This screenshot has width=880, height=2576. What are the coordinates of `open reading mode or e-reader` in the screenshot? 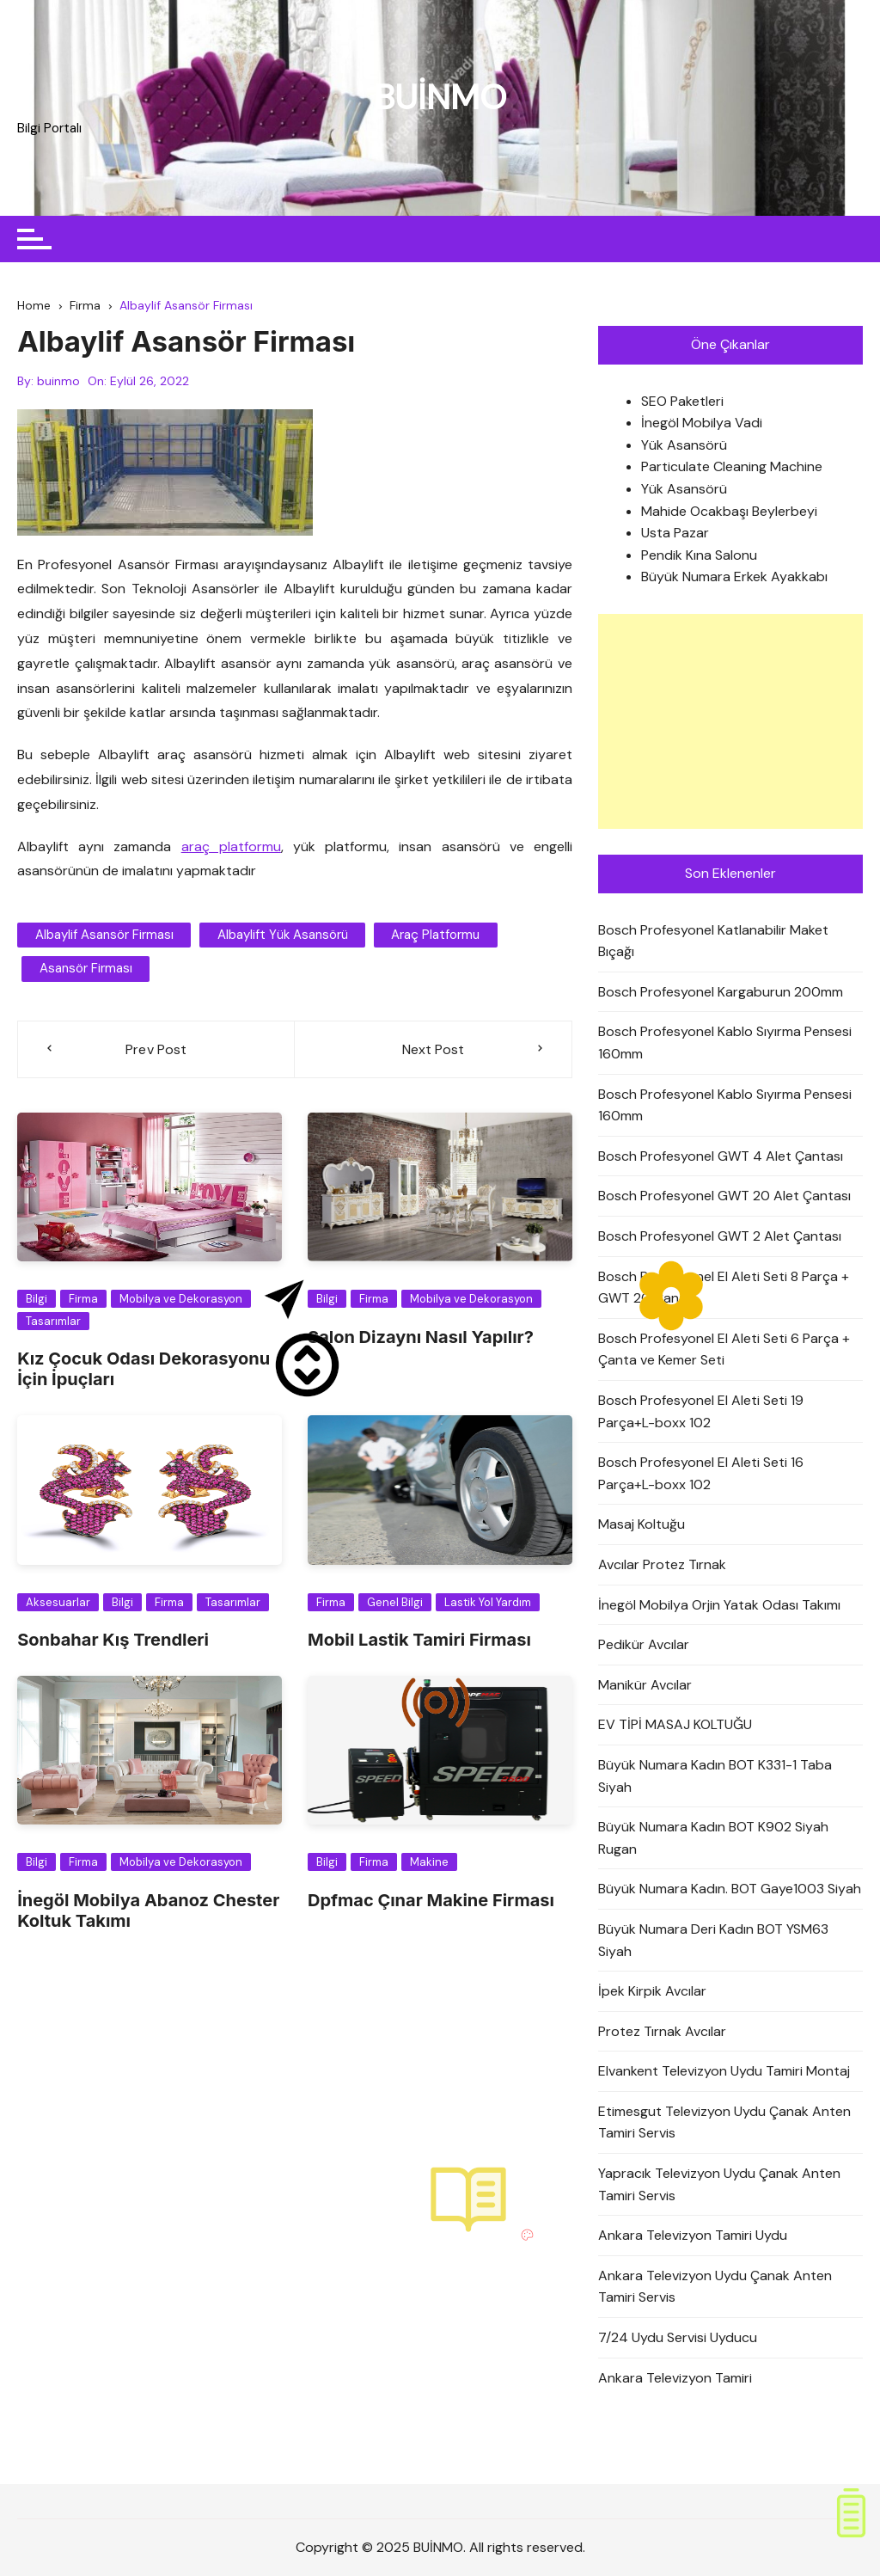 It's located at (468, 2194).